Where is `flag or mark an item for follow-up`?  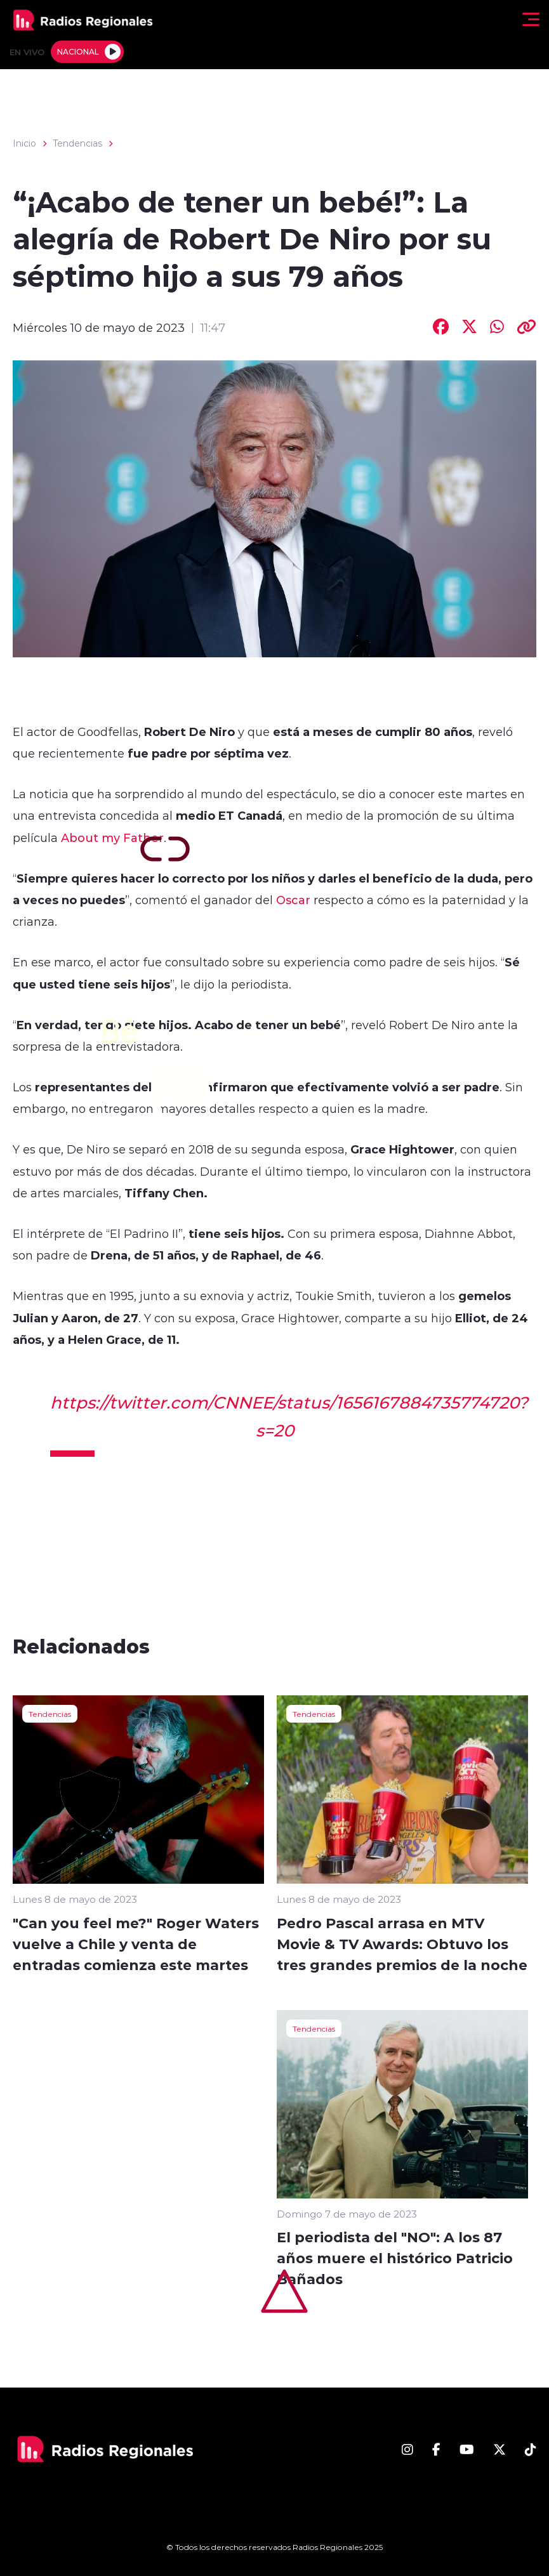
flag or mark an item for follow-up is located at coordinates (182, 1094).